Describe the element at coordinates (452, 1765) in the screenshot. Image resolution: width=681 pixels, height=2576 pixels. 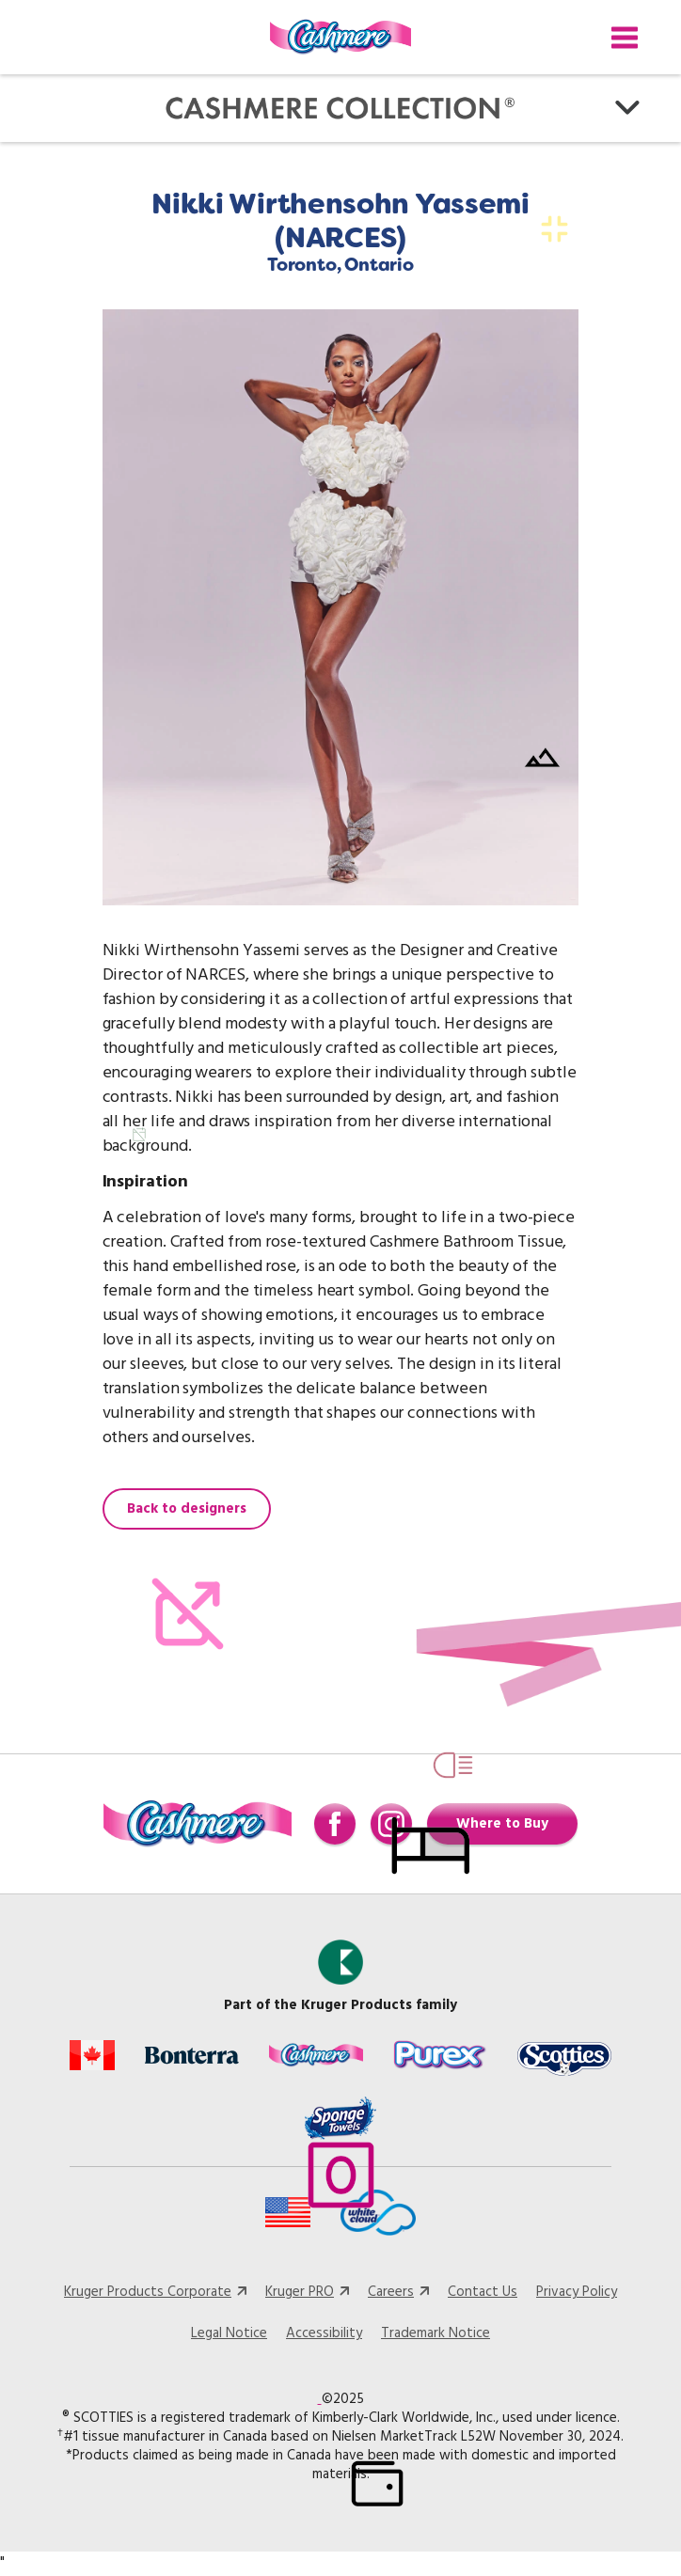
I see `toggle vehicle headlights on/off` at that location.